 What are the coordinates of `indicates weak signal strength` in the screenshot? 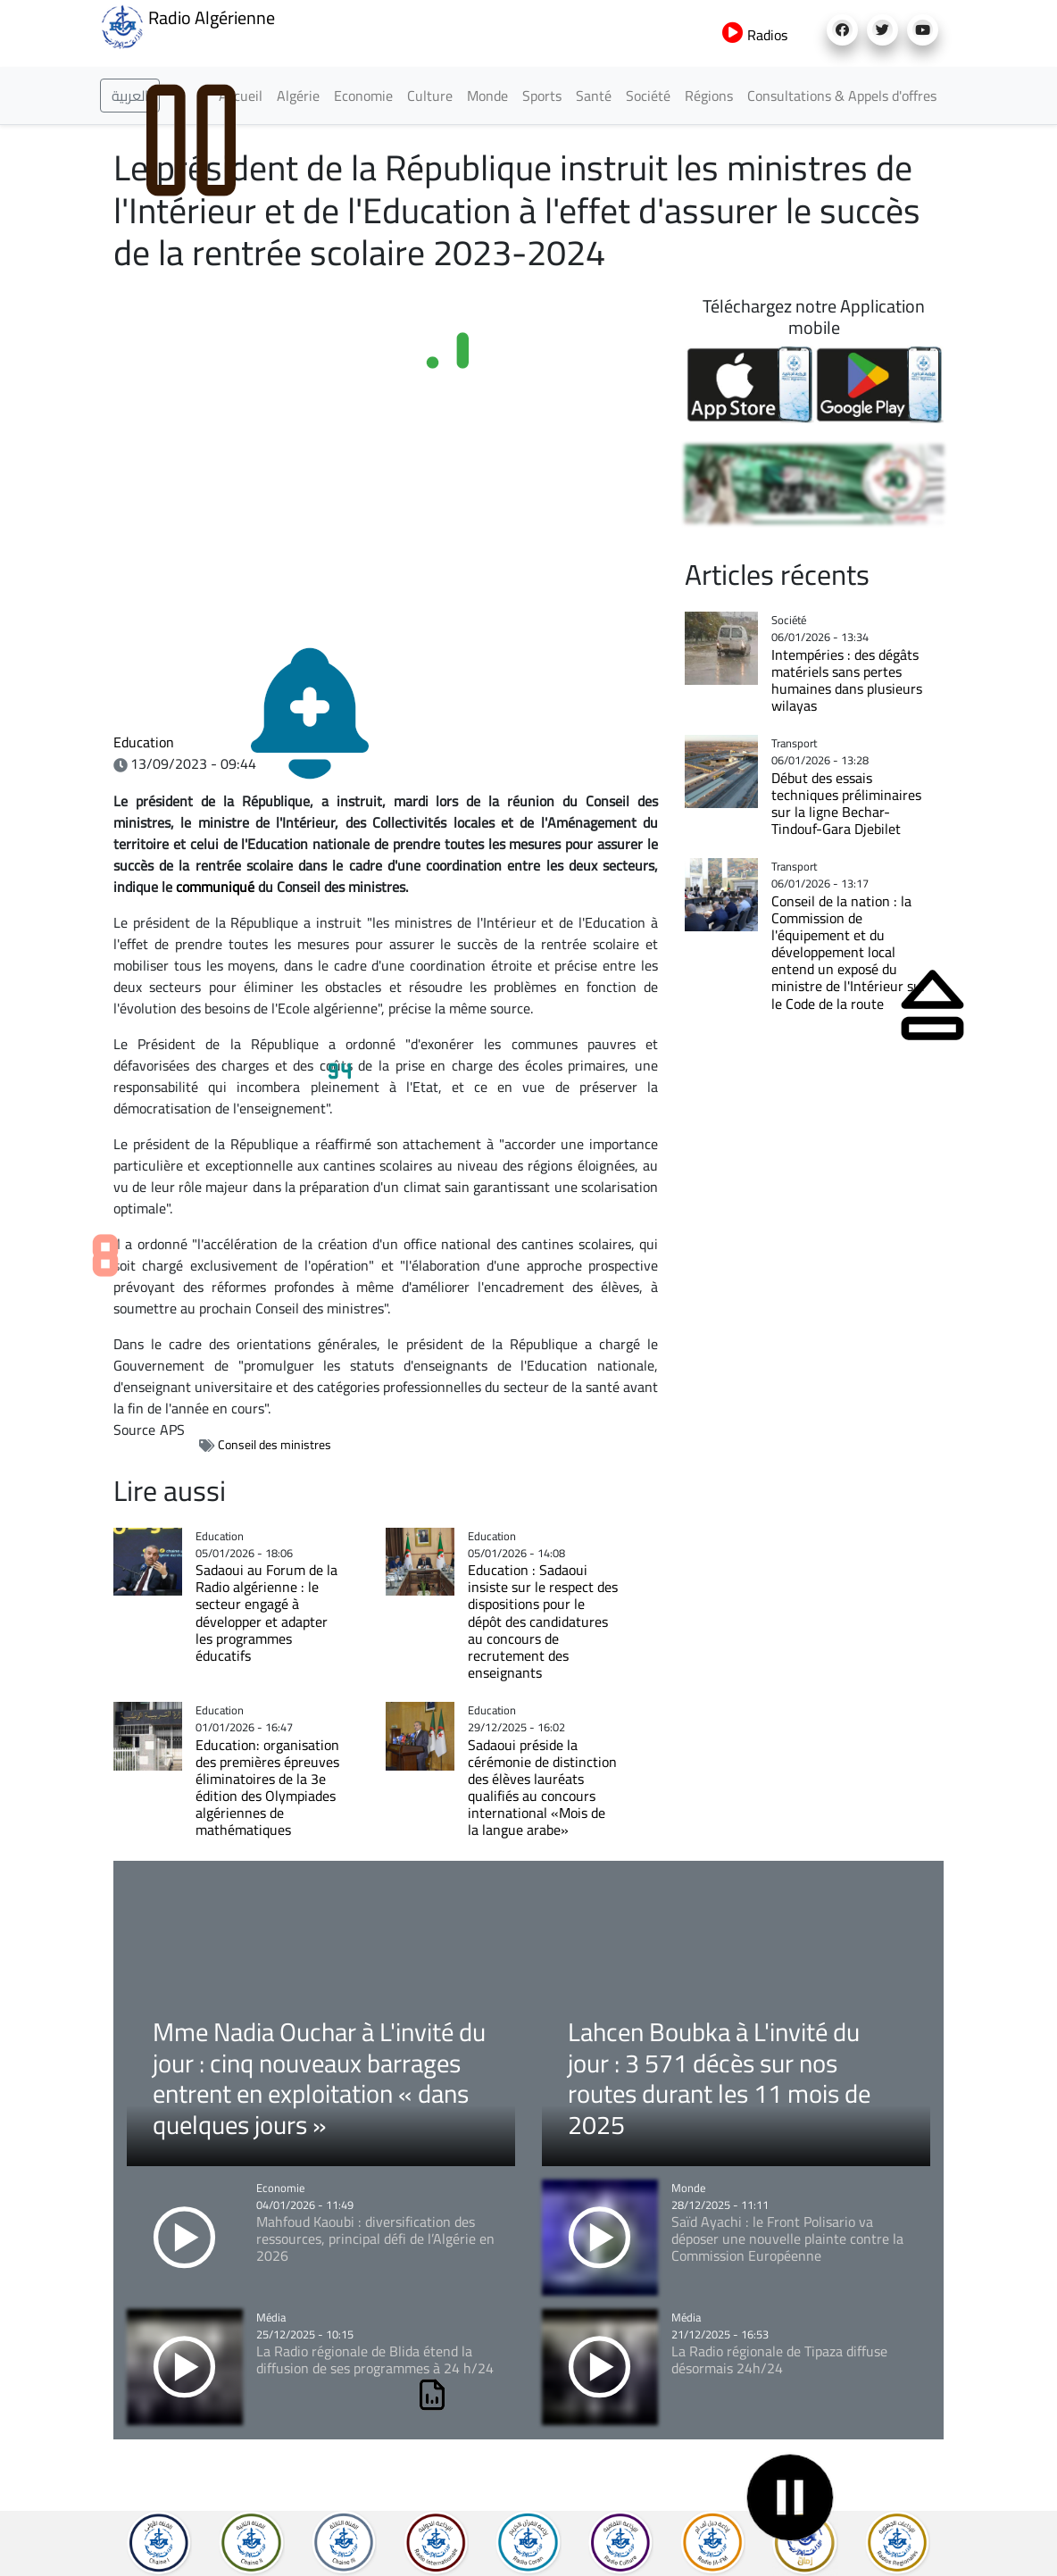 It's located at (493, 314).